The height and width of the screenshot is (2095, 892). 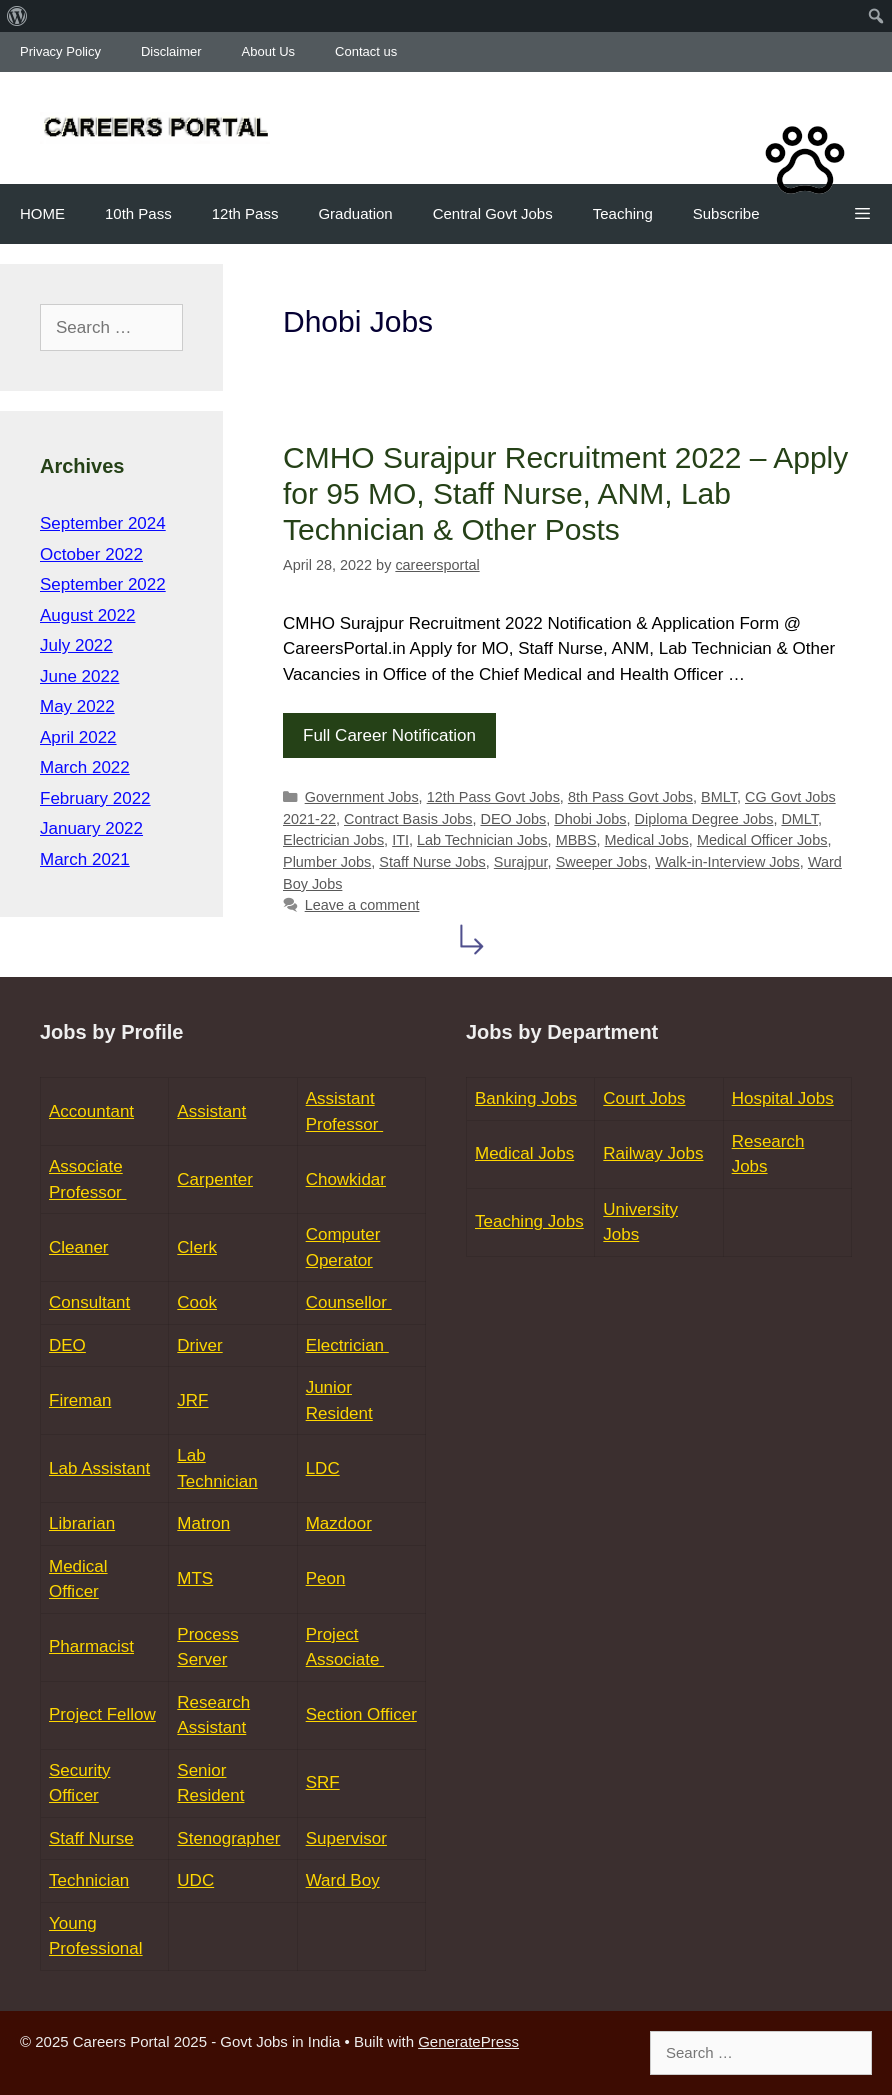 I want to click on access pet-related features or settings, so click(x=805, y=160).